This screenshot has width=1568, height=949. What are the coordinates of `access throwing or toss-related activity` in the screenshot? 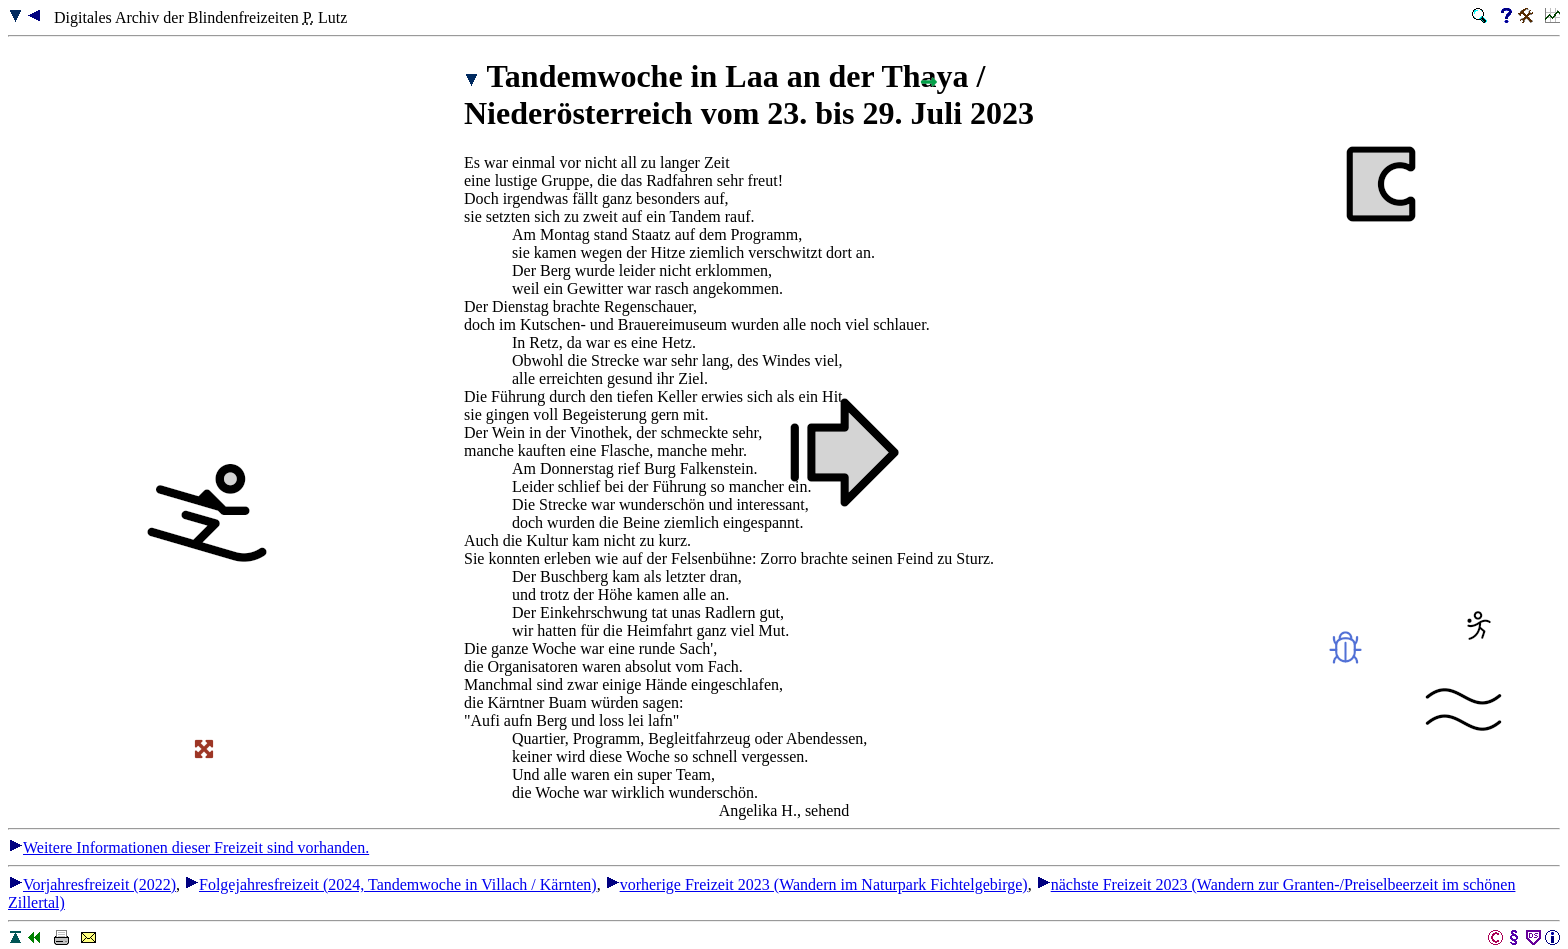 It's located at (1478, 625).